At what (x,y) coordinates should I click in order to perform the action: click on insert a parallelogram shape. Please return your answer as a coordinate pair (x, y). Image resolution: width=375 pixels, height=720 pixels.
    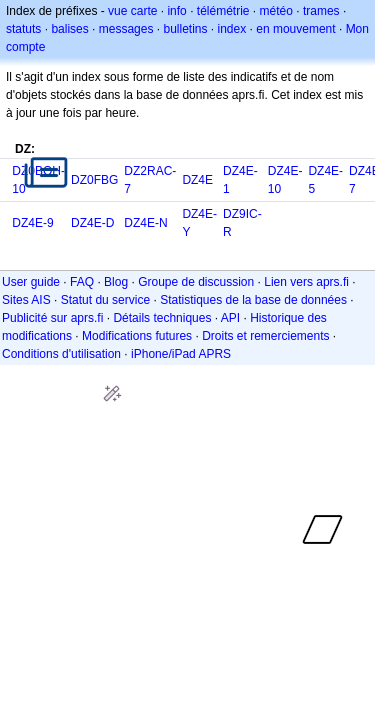
    Looking at the image, I should click on (322, 529).